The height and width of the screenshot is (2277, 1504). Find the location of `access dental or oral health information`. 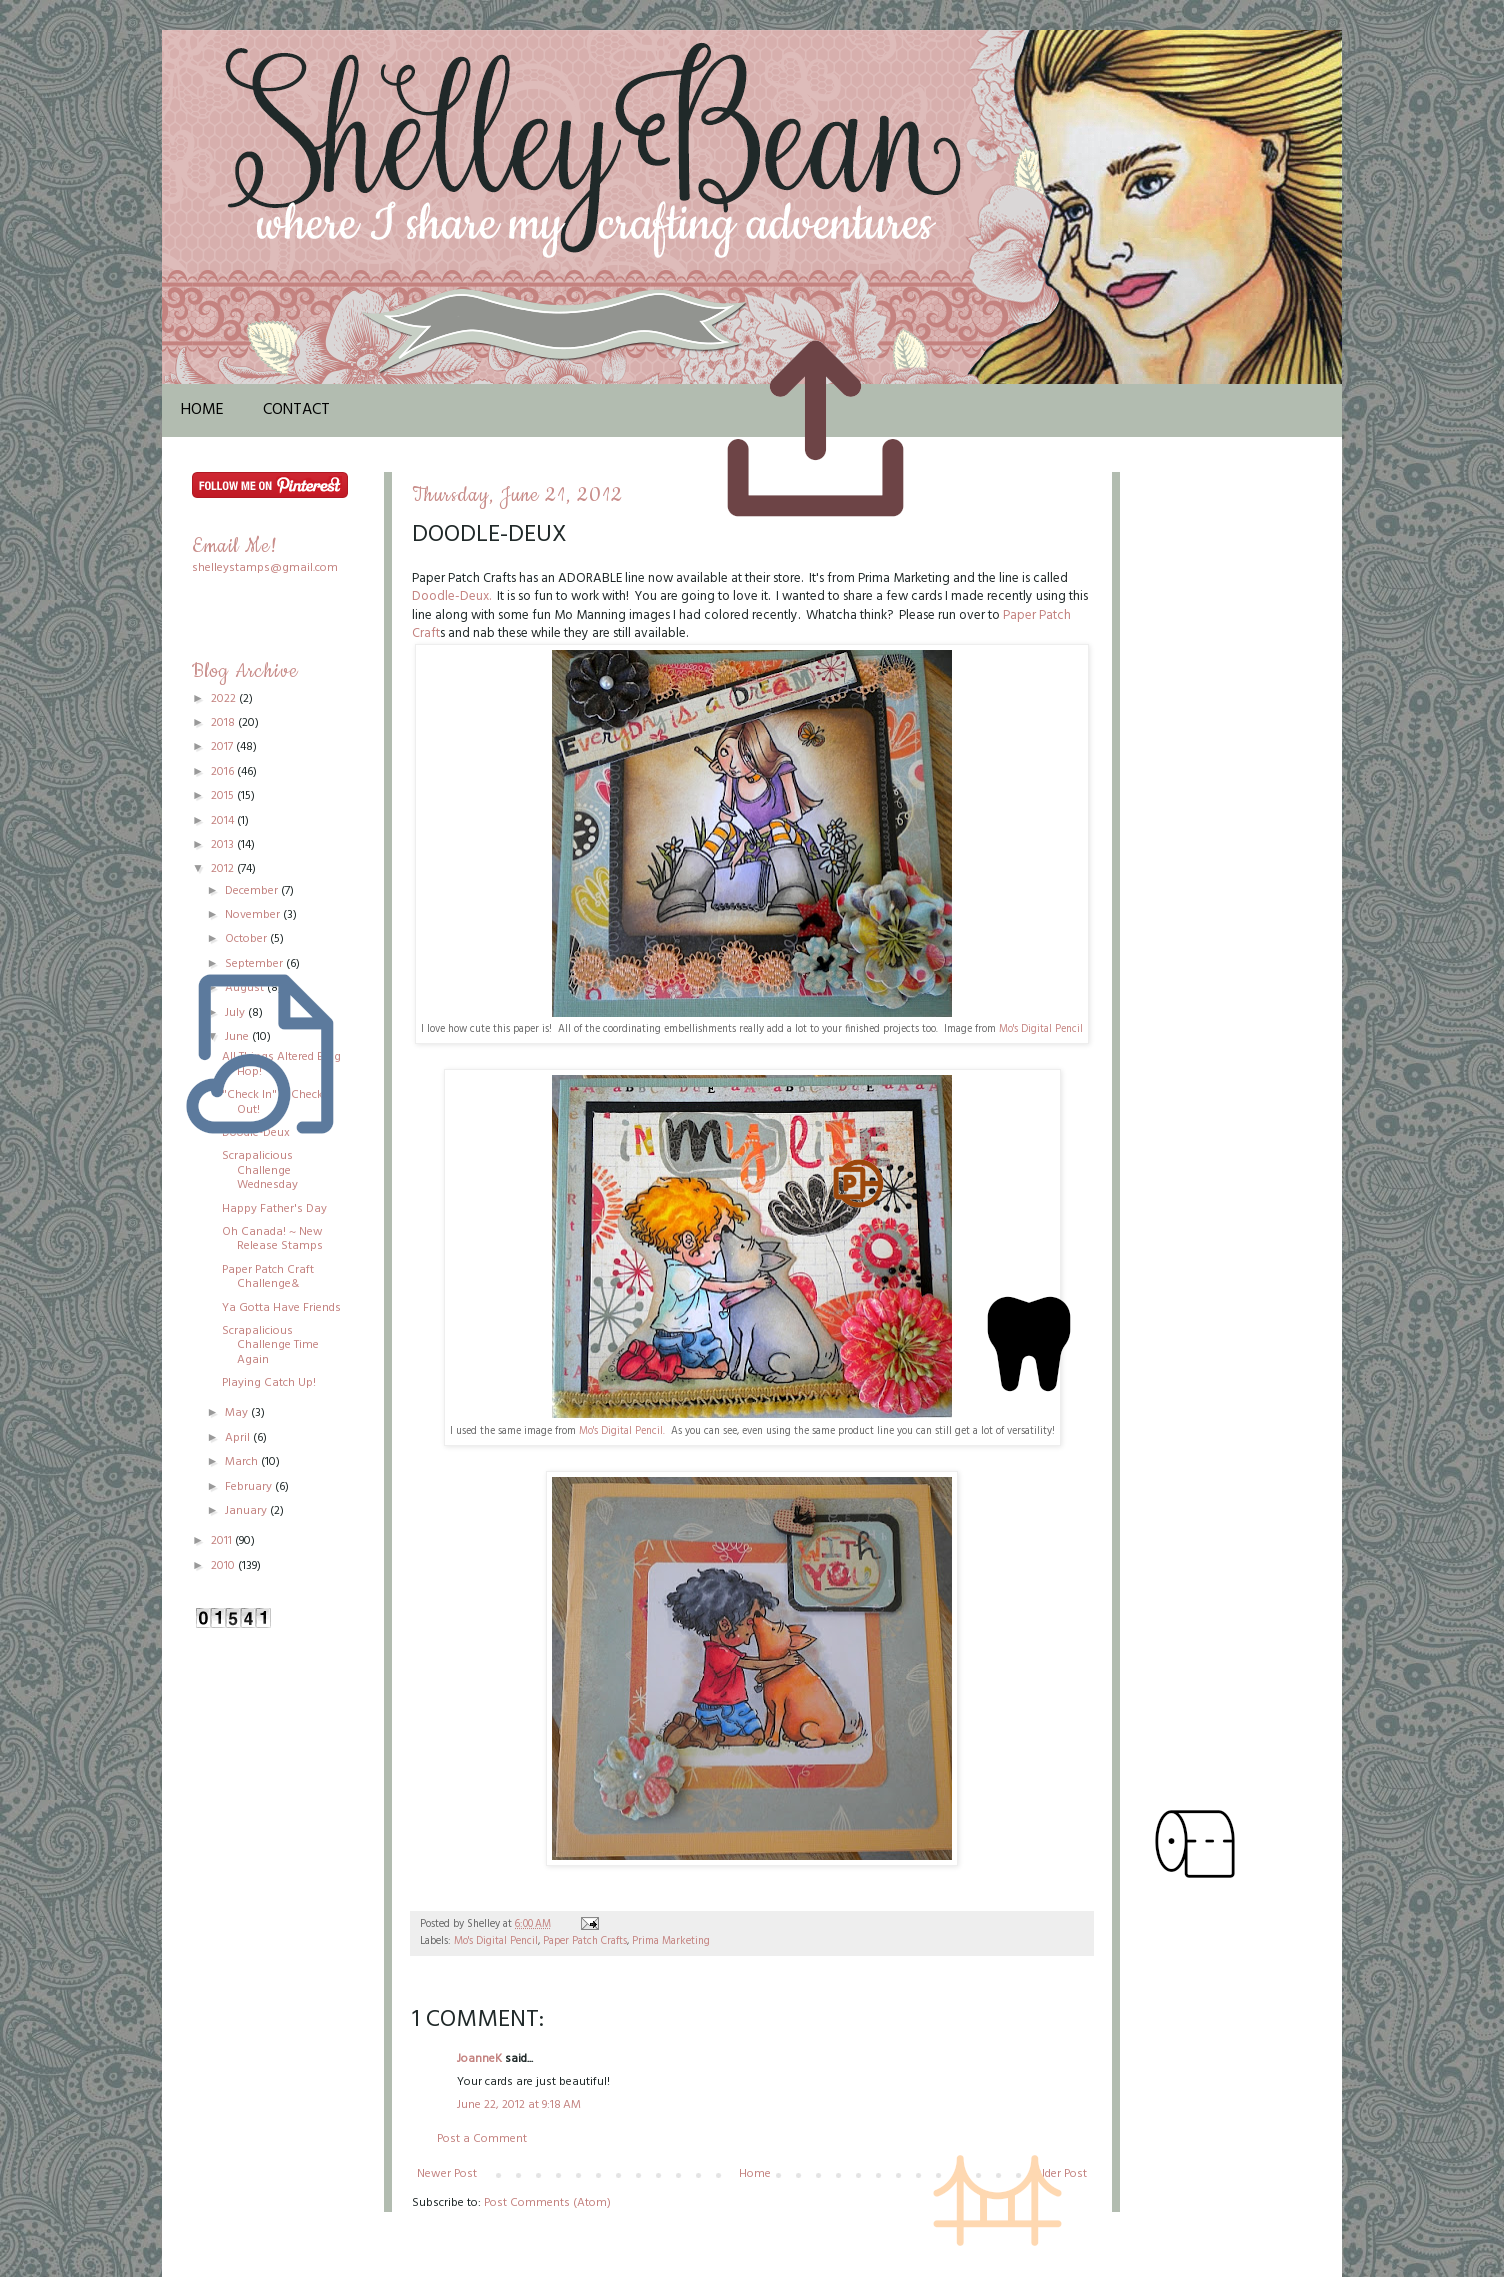

access dental or oral health information is located at coordinates (1029, 1344).